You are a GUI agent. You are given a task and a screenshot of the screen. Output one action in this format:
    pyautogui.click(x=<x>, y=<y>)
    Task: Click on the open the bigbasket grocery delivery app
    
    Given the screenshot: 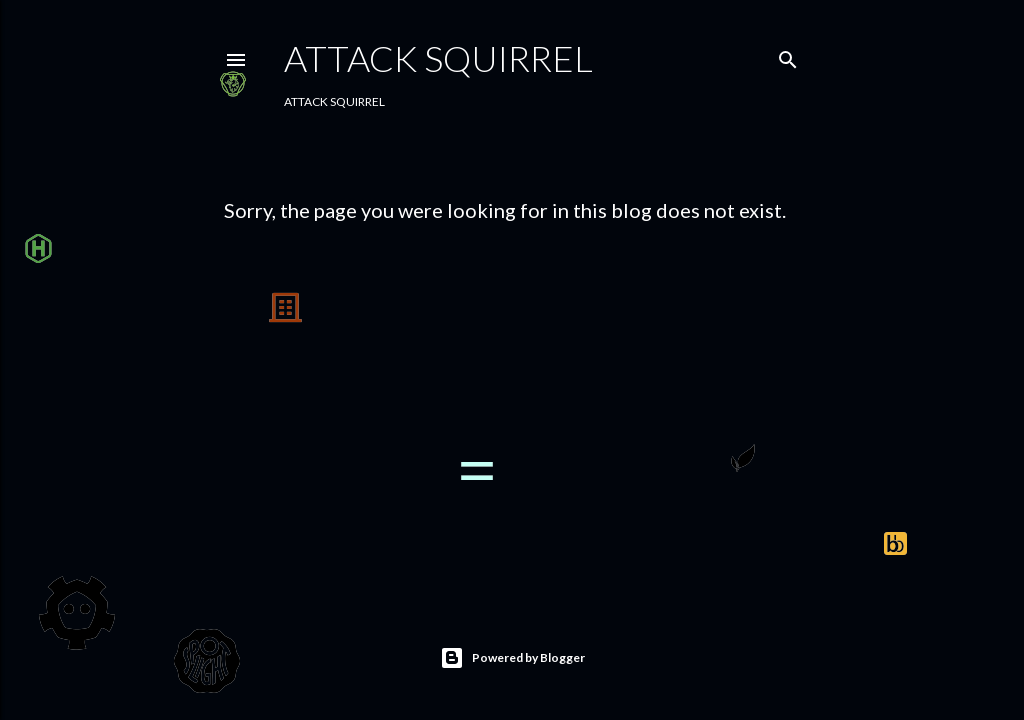 What is the action you would take?
    pyautogui.click(x=895, y=543)
    